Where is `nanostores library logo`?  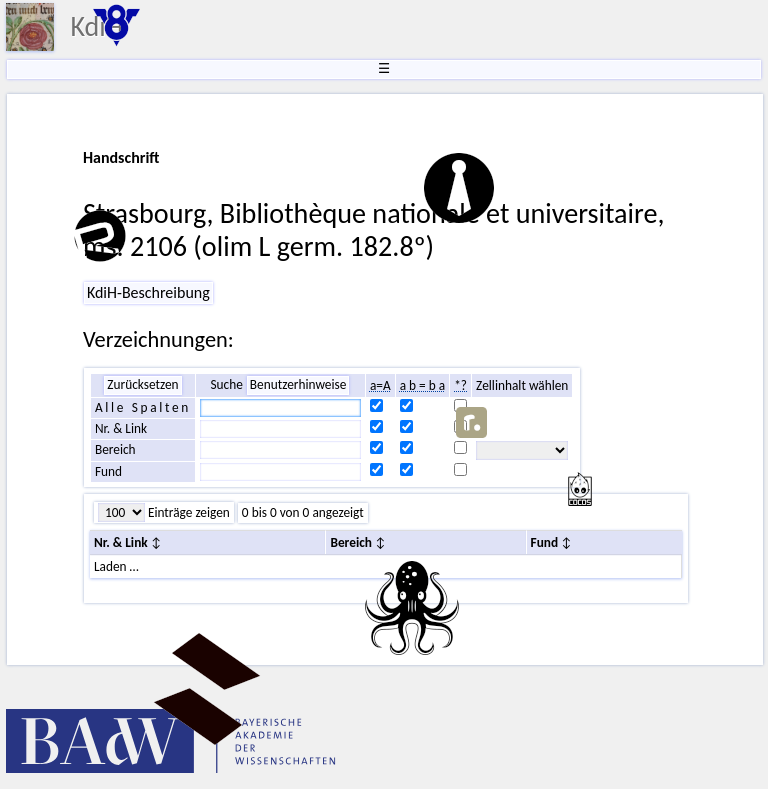
nanostores library logo is located at coordinates (207, 689).